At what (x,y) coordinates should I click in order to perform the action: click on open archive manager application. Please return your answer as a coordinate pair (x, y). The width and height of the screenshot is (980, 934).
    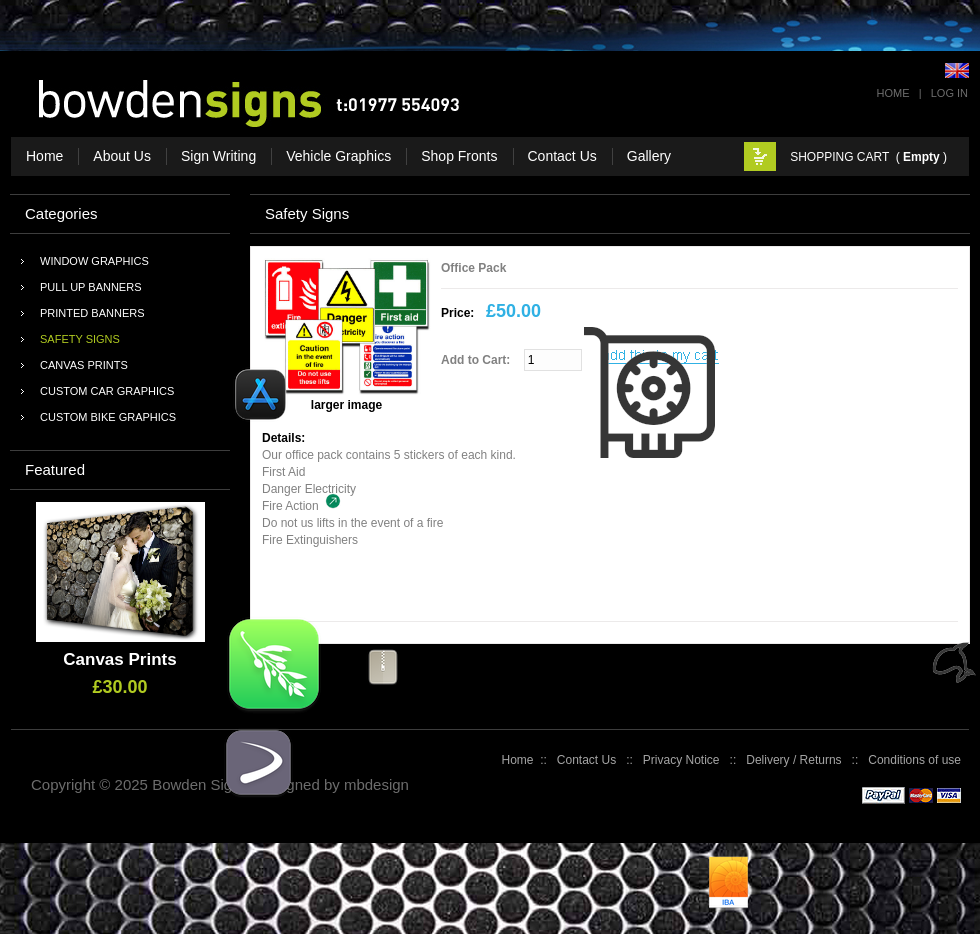
    Looking at the image, I should click on (383, 667).